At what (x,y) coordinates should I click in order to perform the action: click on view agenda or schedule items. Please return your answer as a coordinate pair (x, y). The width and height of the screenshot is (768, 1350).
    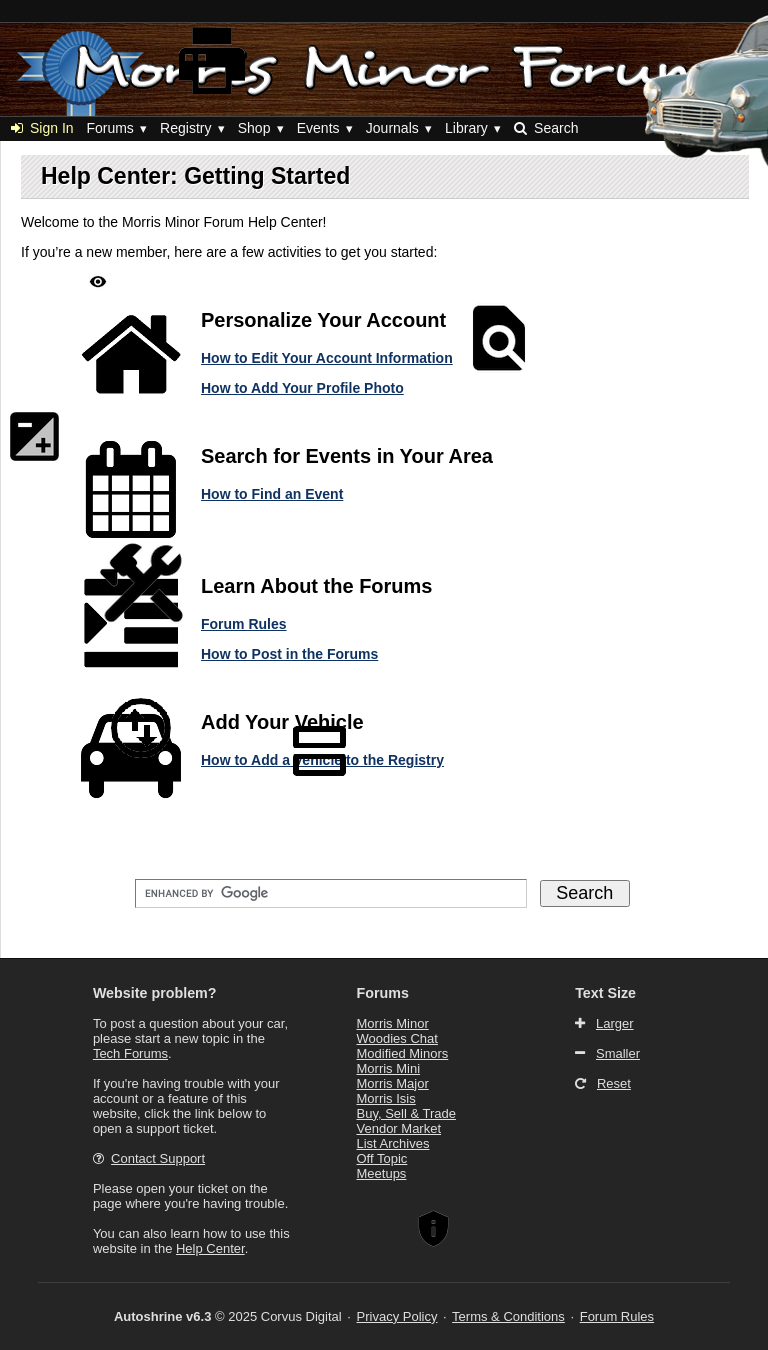
    Looking at the image, I should click on (321, 751).